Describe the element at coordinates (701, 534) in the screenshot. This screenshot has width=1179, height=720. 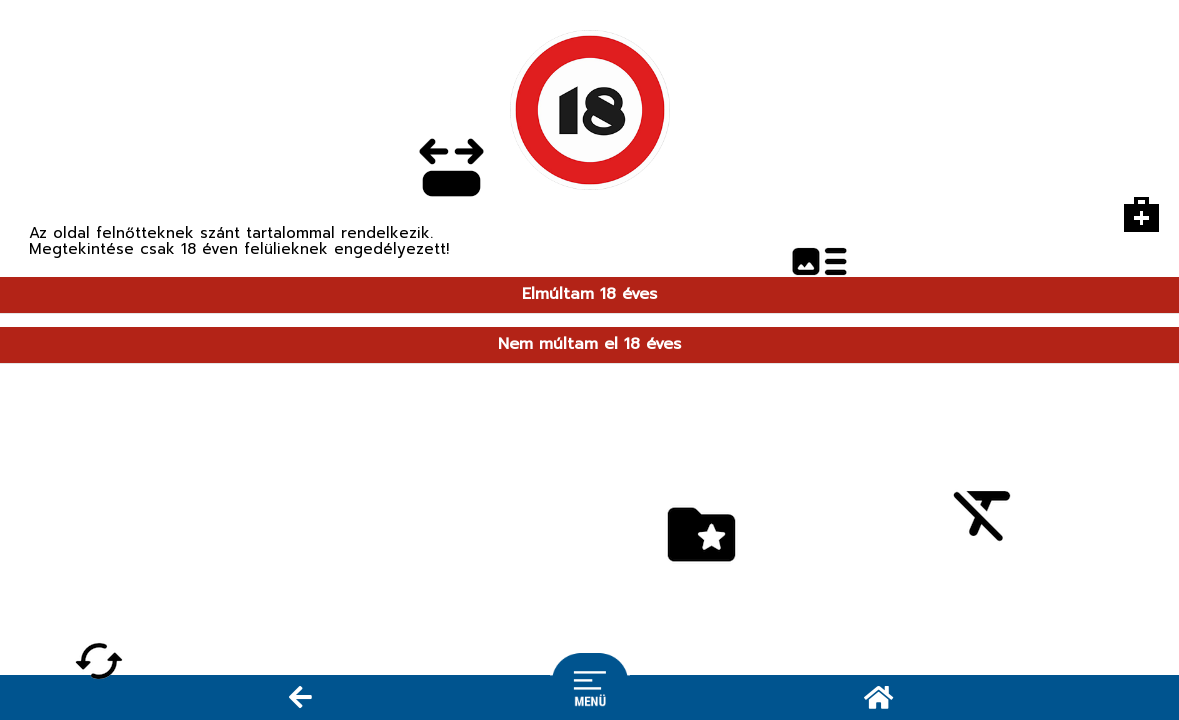
I see `access your favorites folder` at that location.